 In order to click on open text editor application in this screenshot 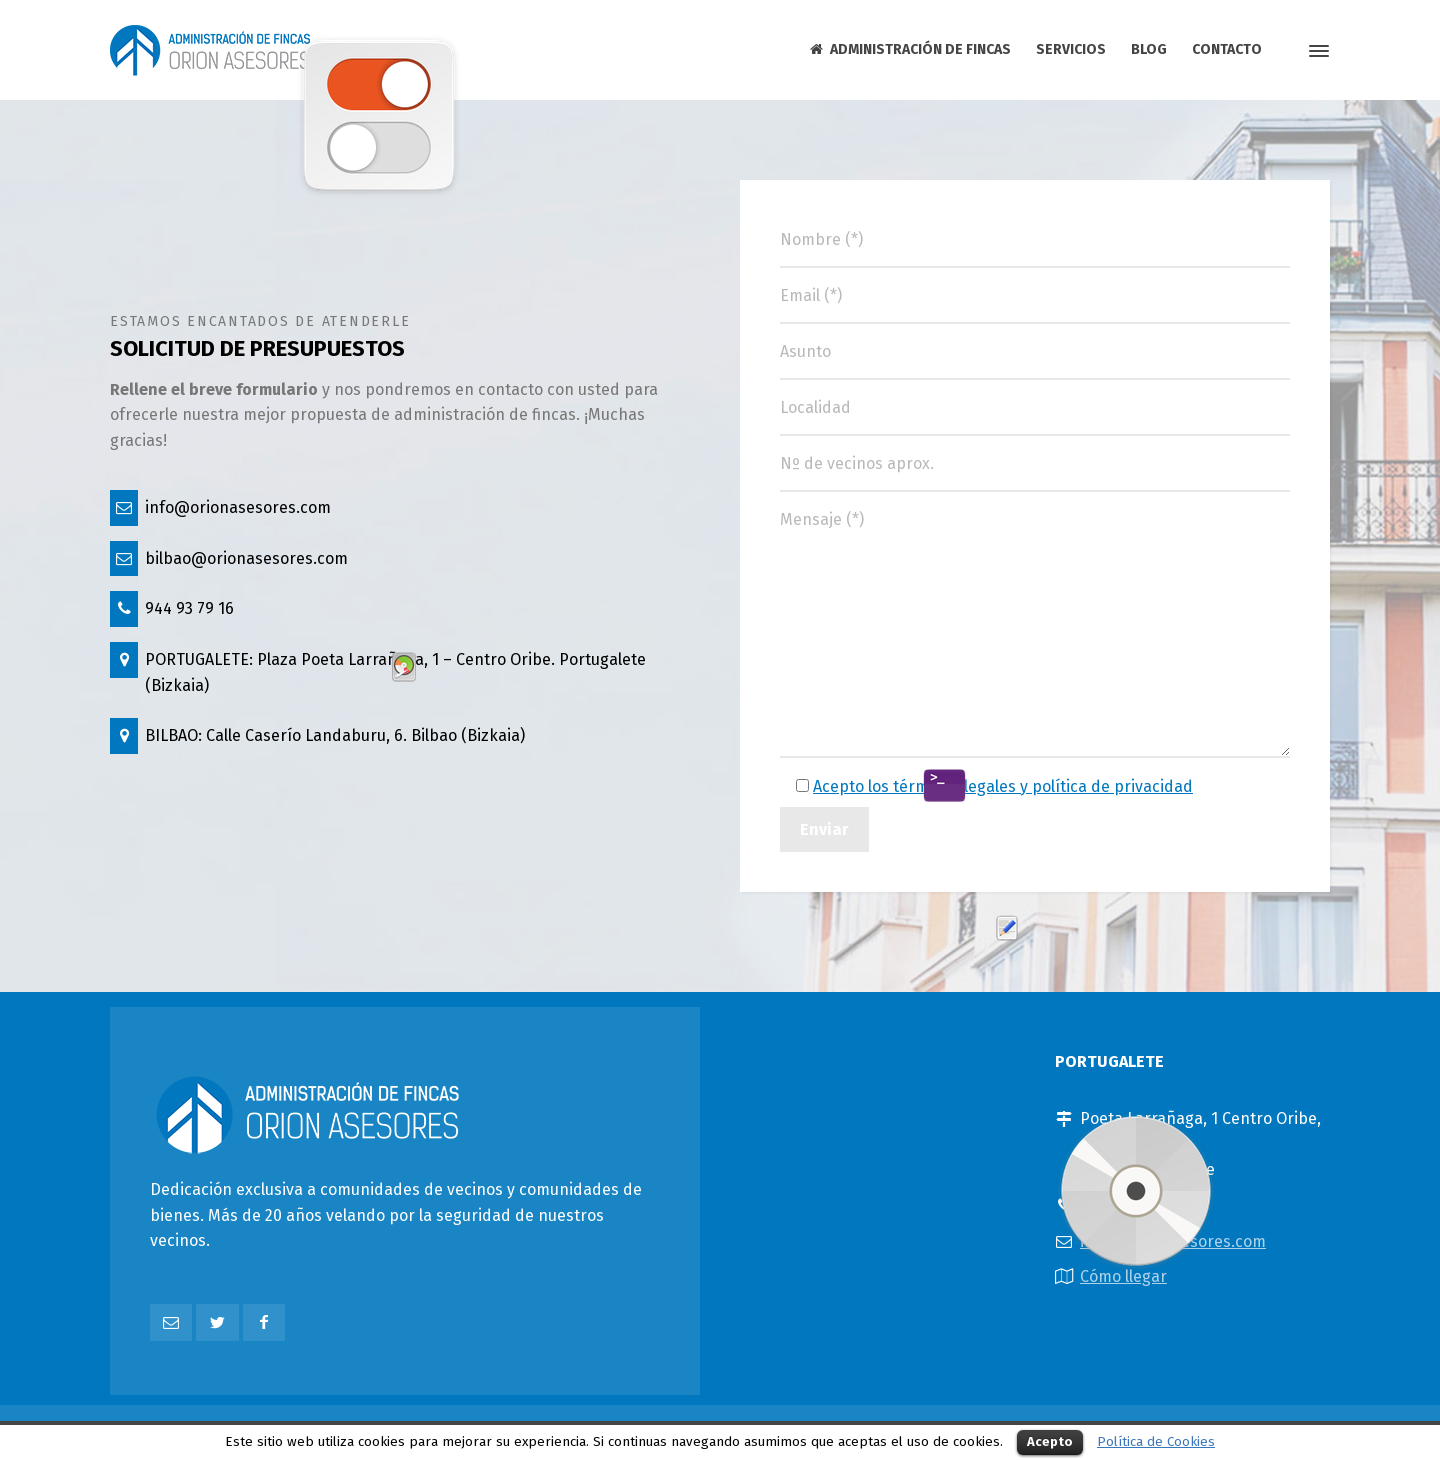, I will do `click(1007, 928)`.